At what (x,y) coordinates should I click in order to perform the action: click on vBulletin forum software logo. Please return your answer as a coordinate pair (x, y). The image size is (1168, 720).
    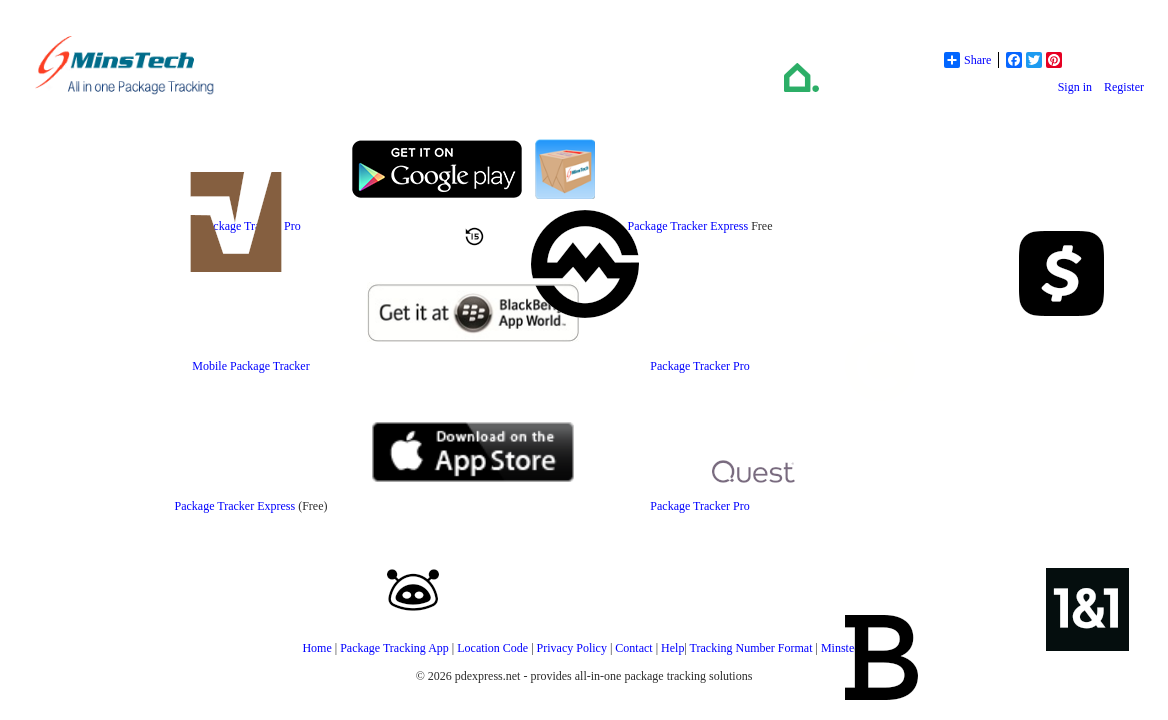
    Looking at the image, I should click on (236, 222).